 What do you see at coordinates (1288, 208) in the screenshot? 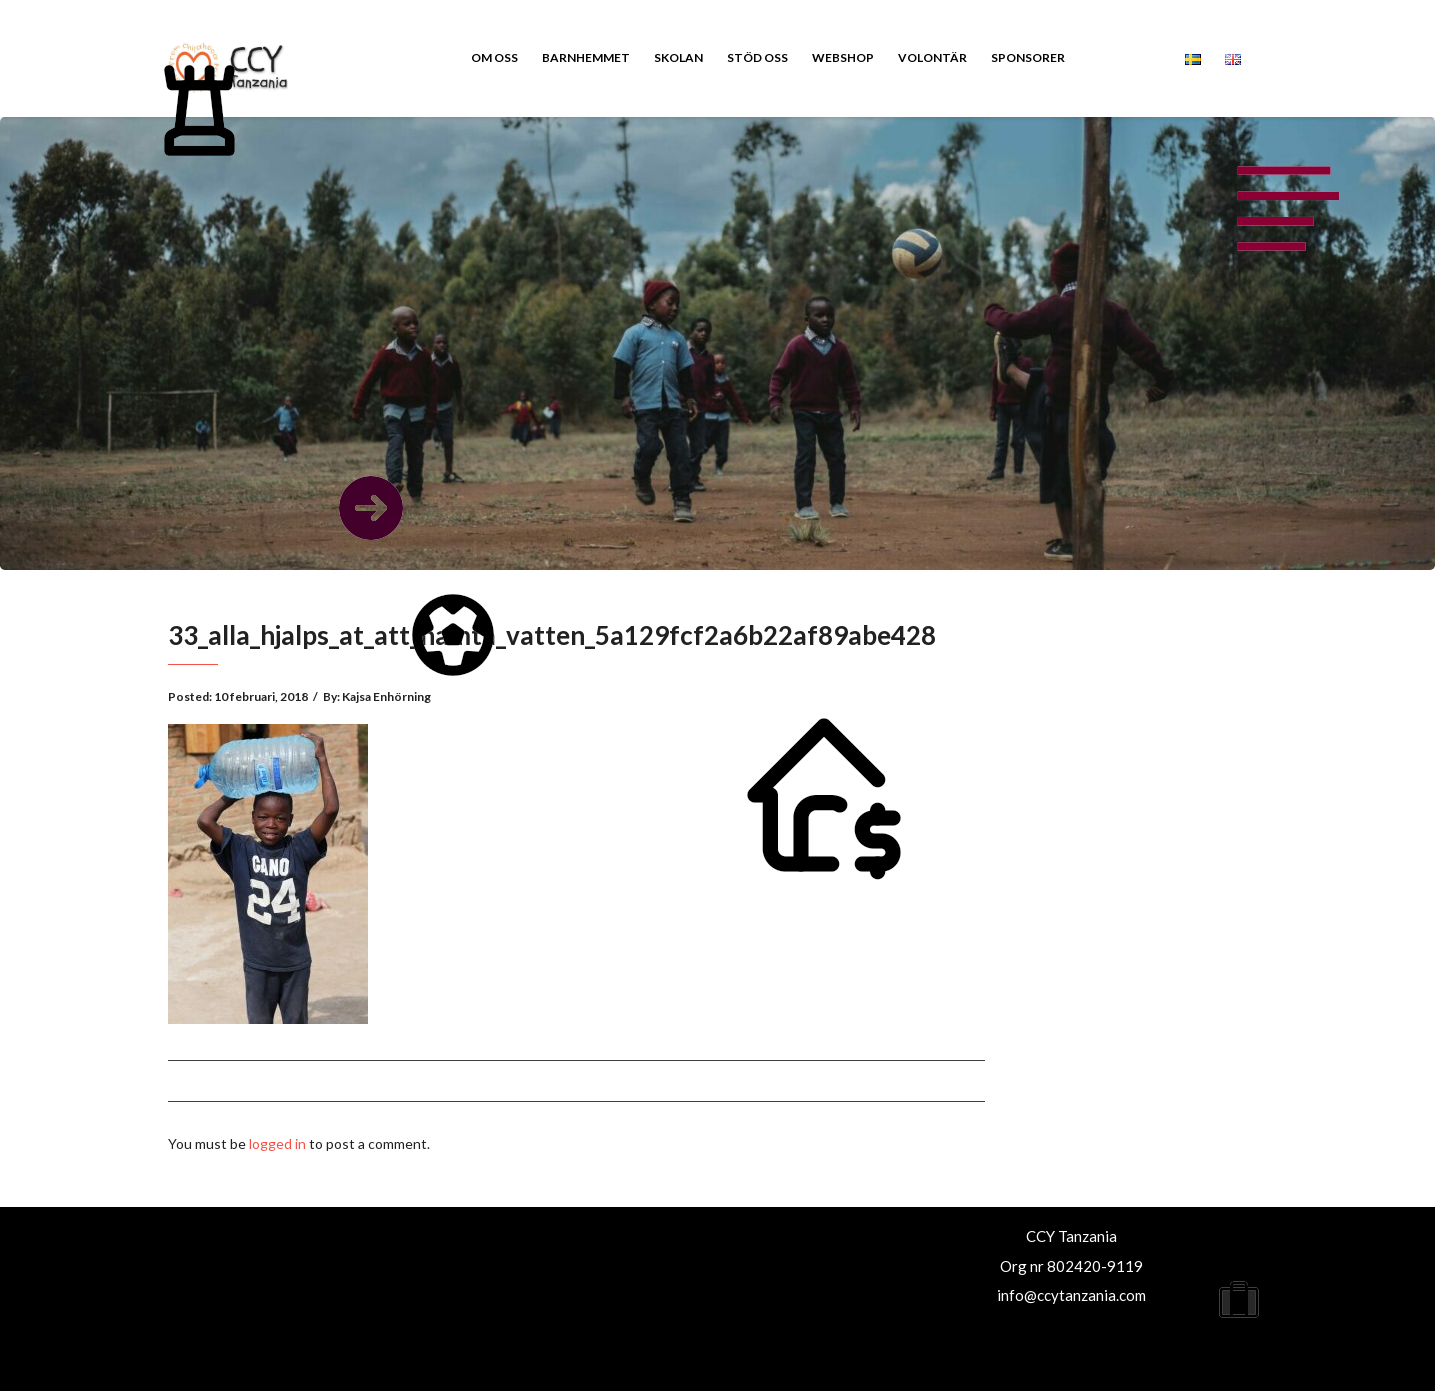
I see `view items in a flat list format` at bounding box center [1288, 208].